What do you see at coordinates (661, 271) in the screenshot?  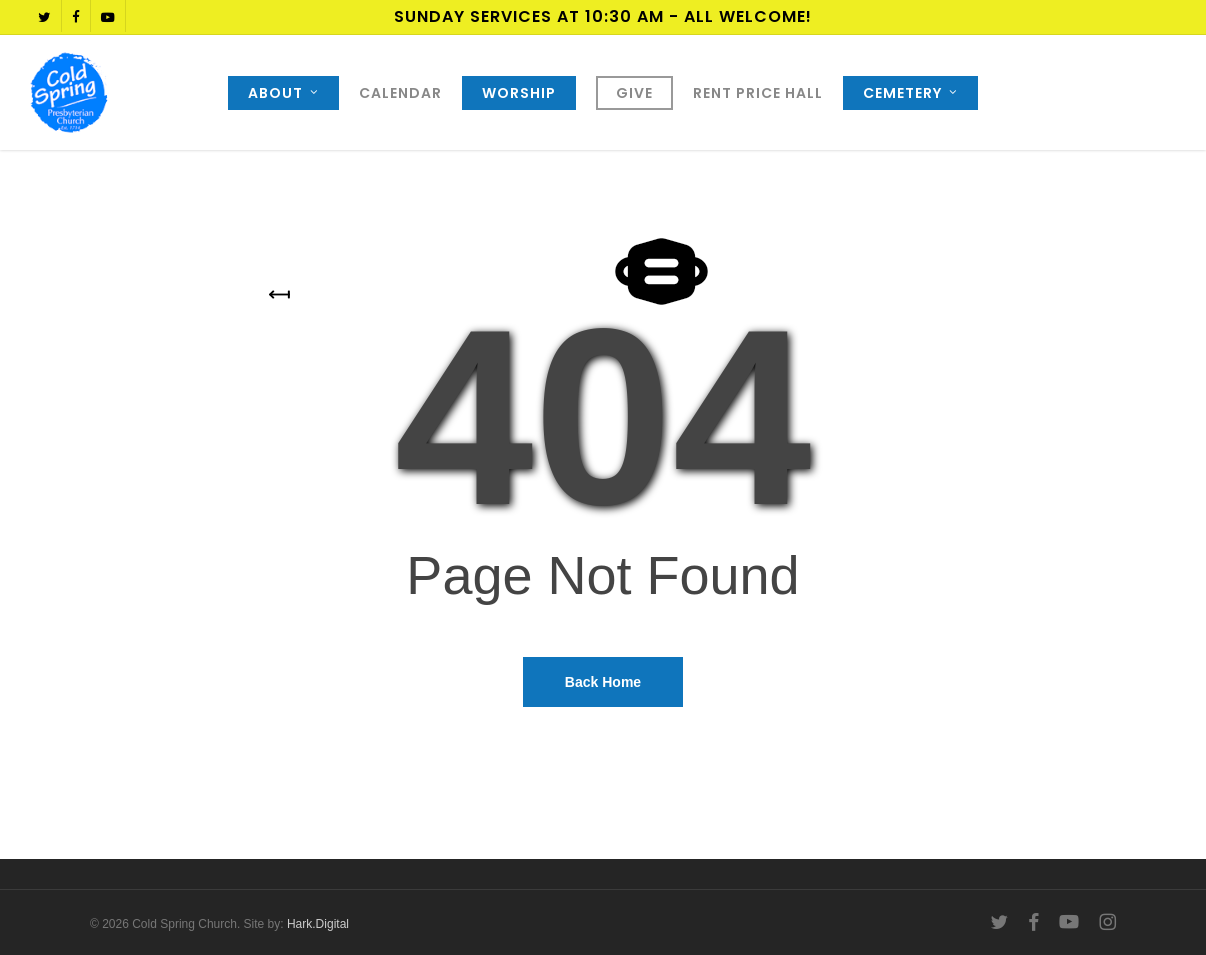 I see `indicates mask required or health safety area` at bounding box center [661, 271].